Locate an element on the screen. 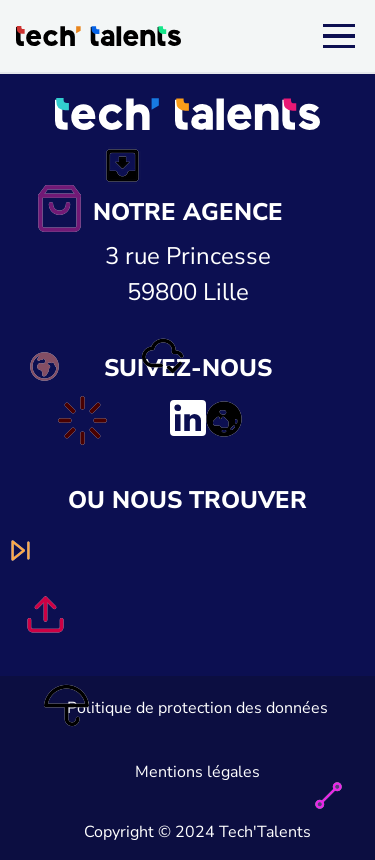 The width and height of the screenshot is (375, 860). view your shopping cart is located at coordinates (59, 208).